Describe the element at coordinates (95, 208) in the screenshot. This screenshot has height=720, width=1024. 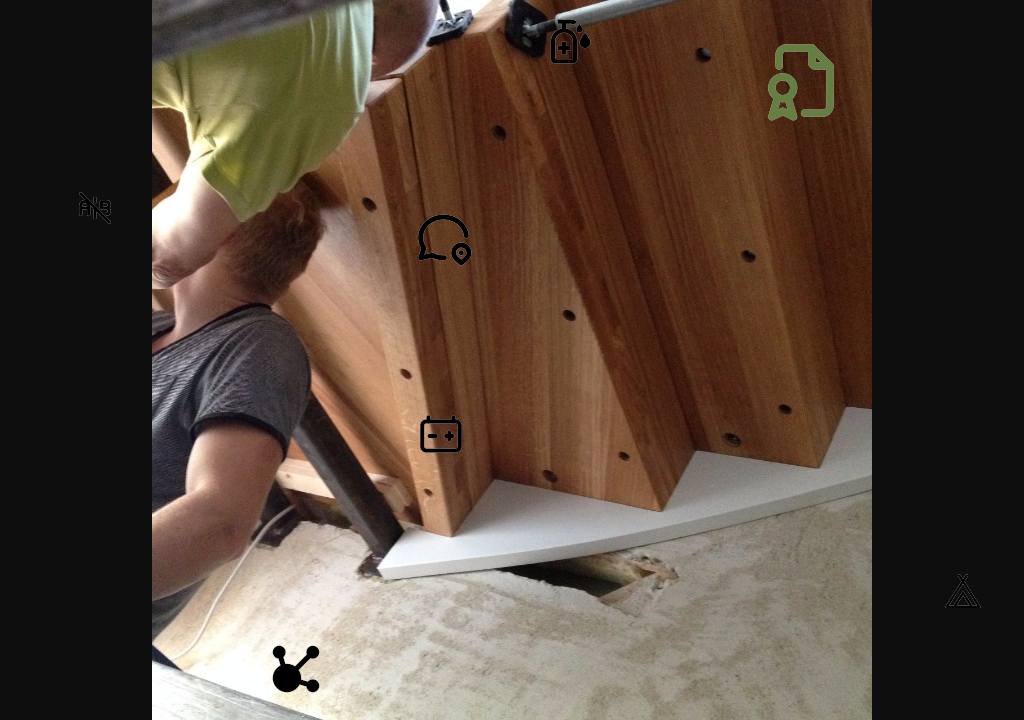
I see `disable a/b testing mode` at that location.